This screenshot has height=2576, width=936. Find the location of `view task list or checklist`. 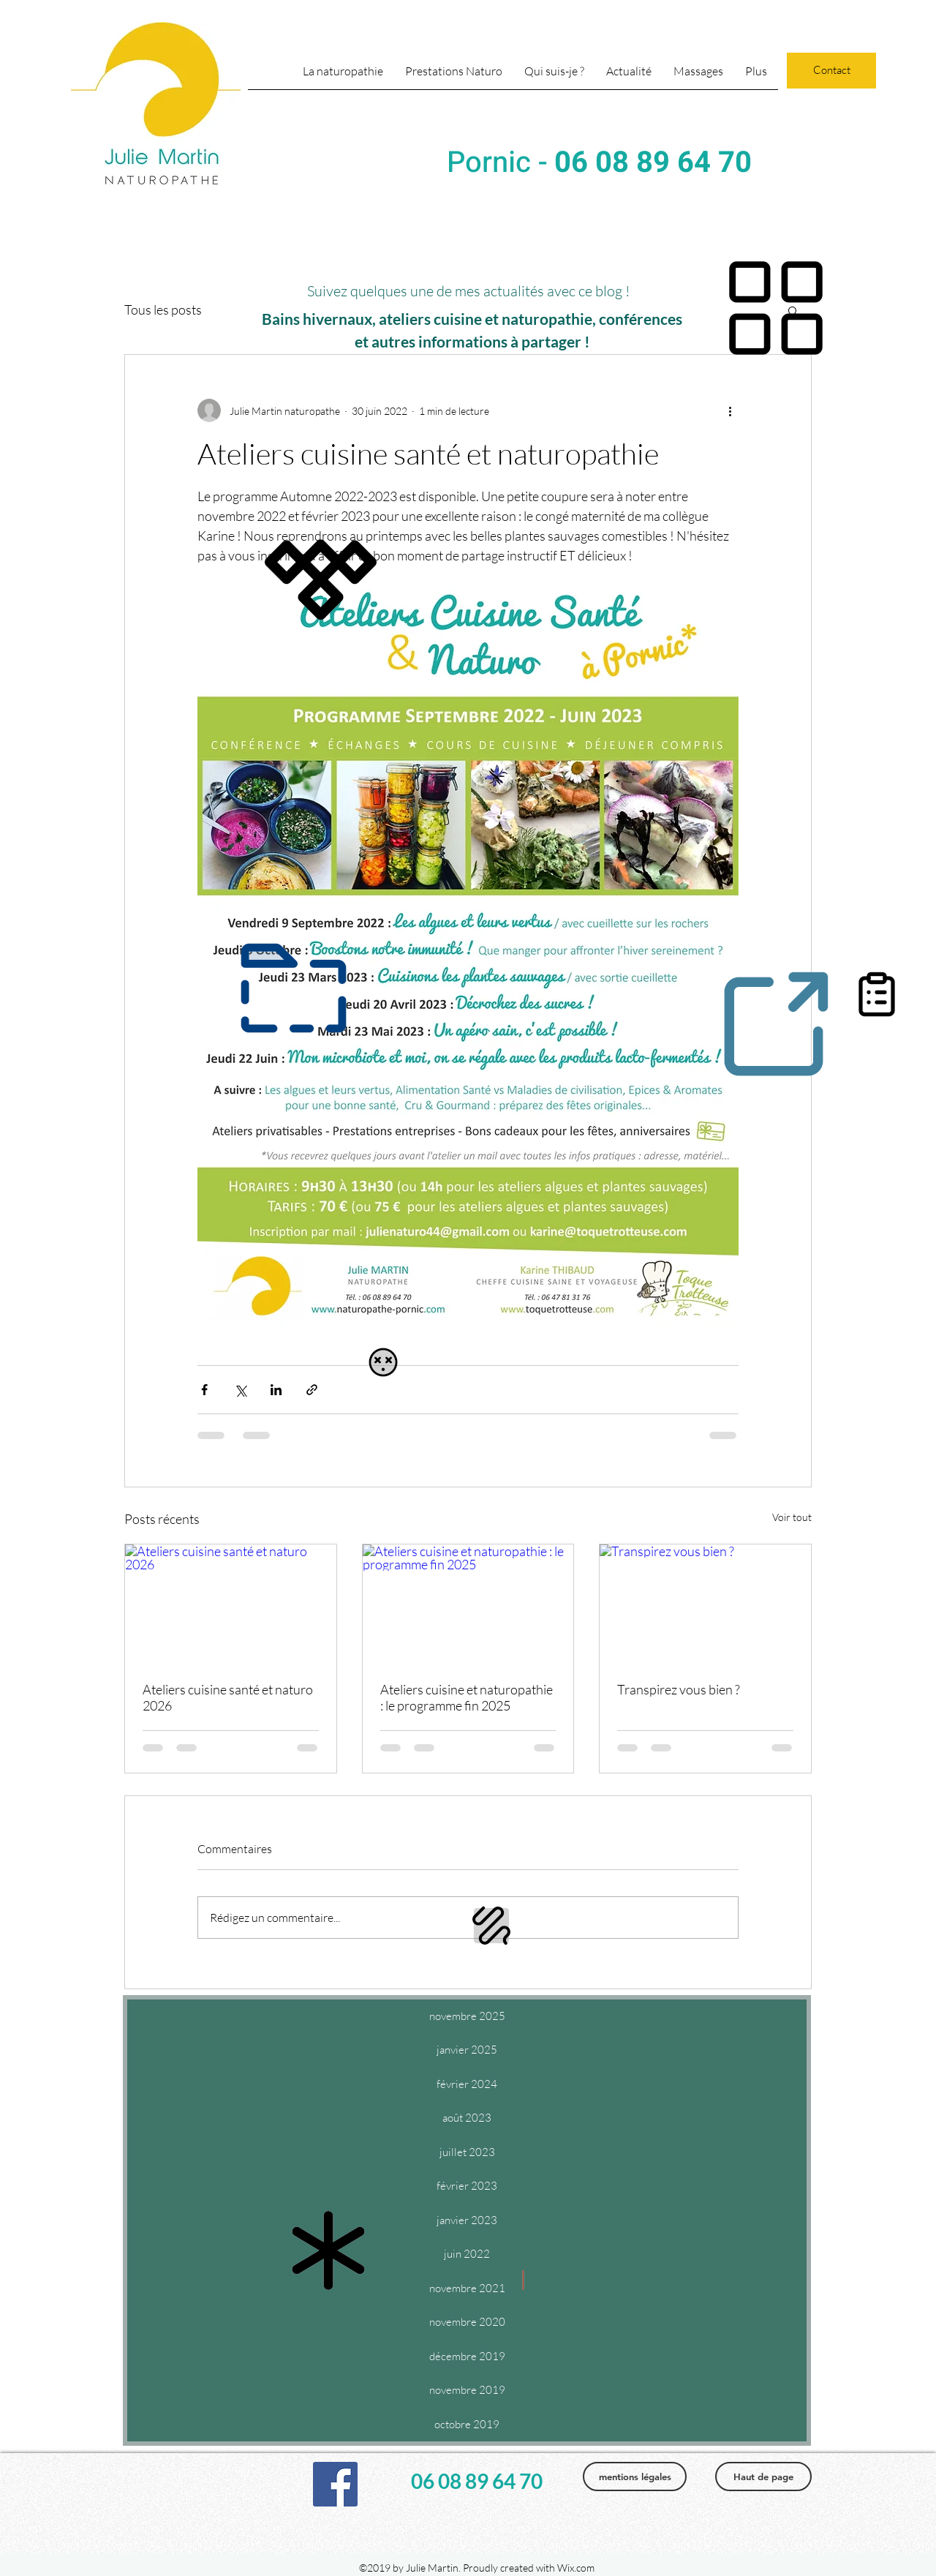

view task list or checklist is located at coordinates (877, 994).